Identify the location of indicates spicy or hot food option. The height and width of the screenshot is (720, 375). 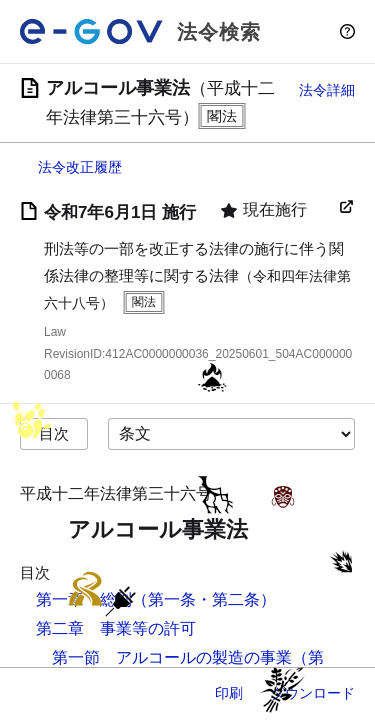
(212, 377).